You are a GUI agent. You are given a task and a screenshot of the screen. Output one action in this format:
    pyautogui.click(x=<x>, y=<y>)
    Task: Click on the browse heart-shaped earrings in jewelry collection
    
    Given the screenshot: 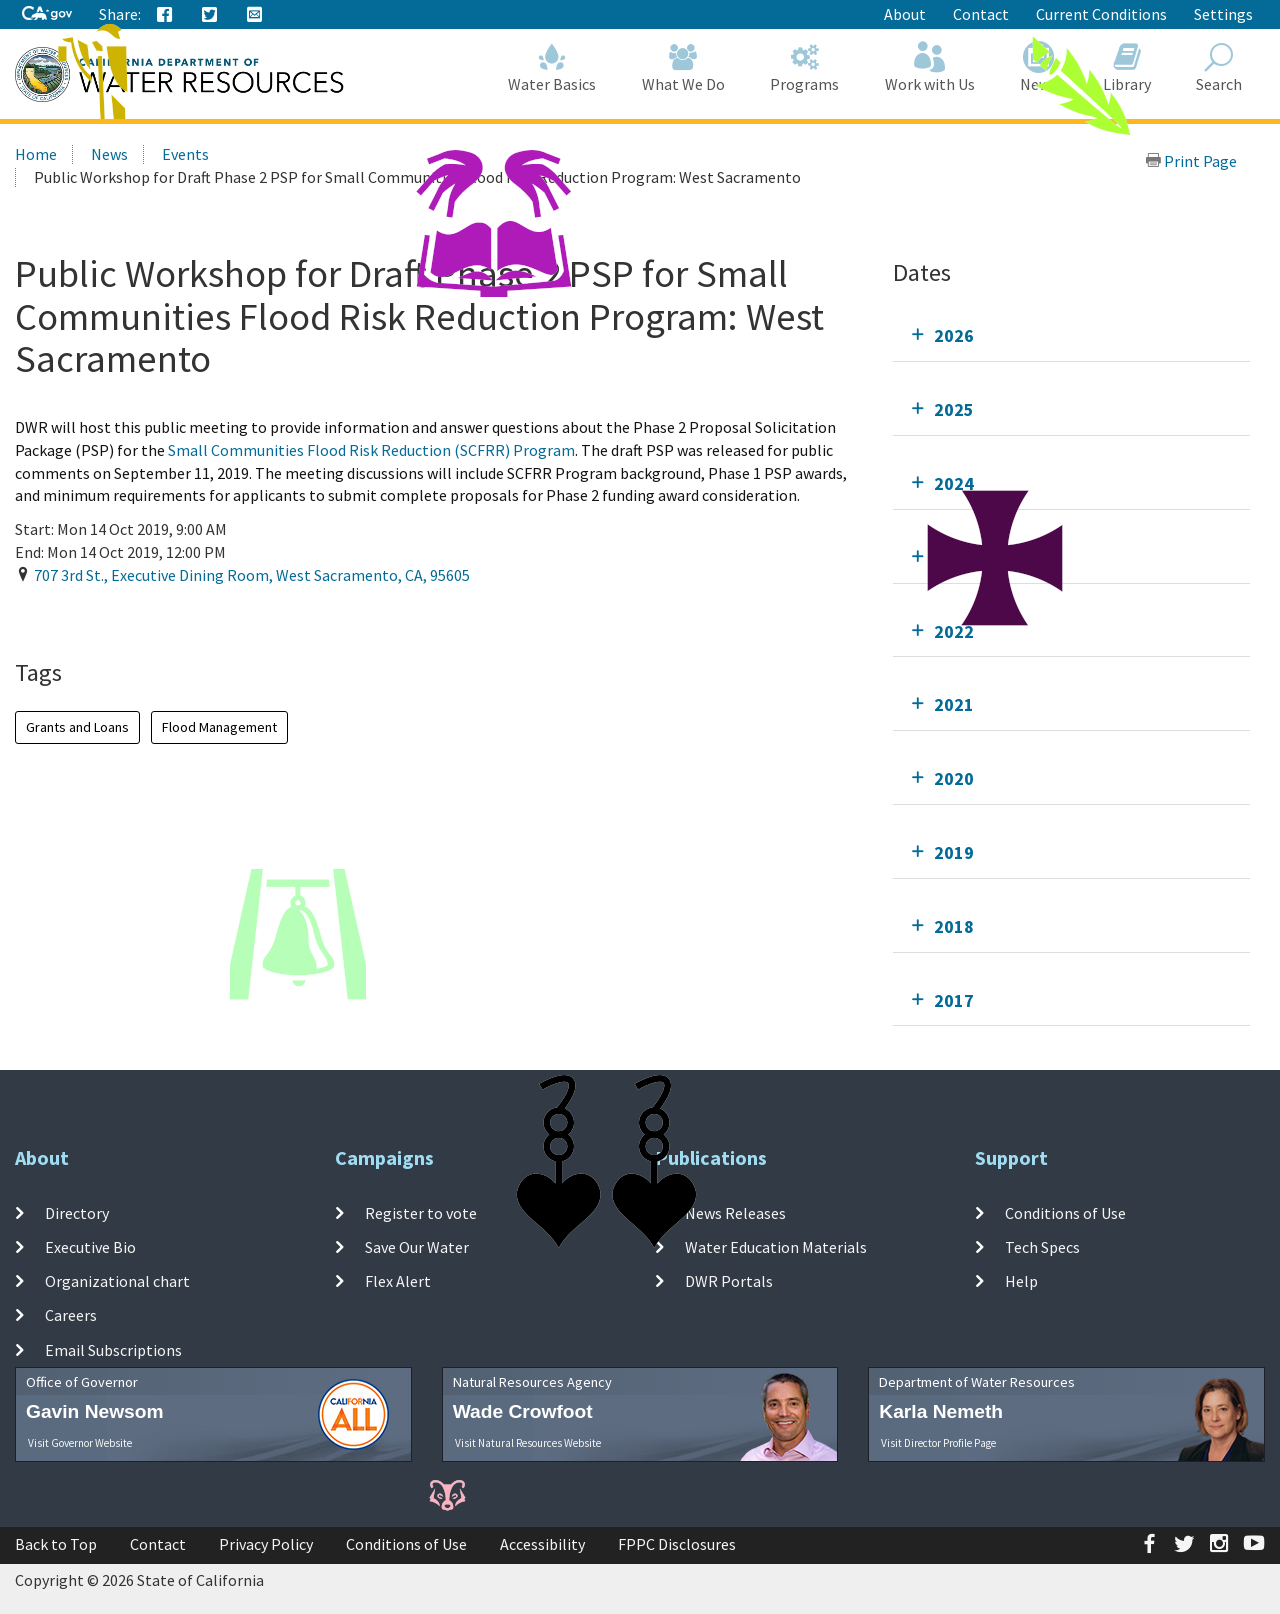 What is the action you would take?
    pyautogui.click(x=606, y=1161)
    